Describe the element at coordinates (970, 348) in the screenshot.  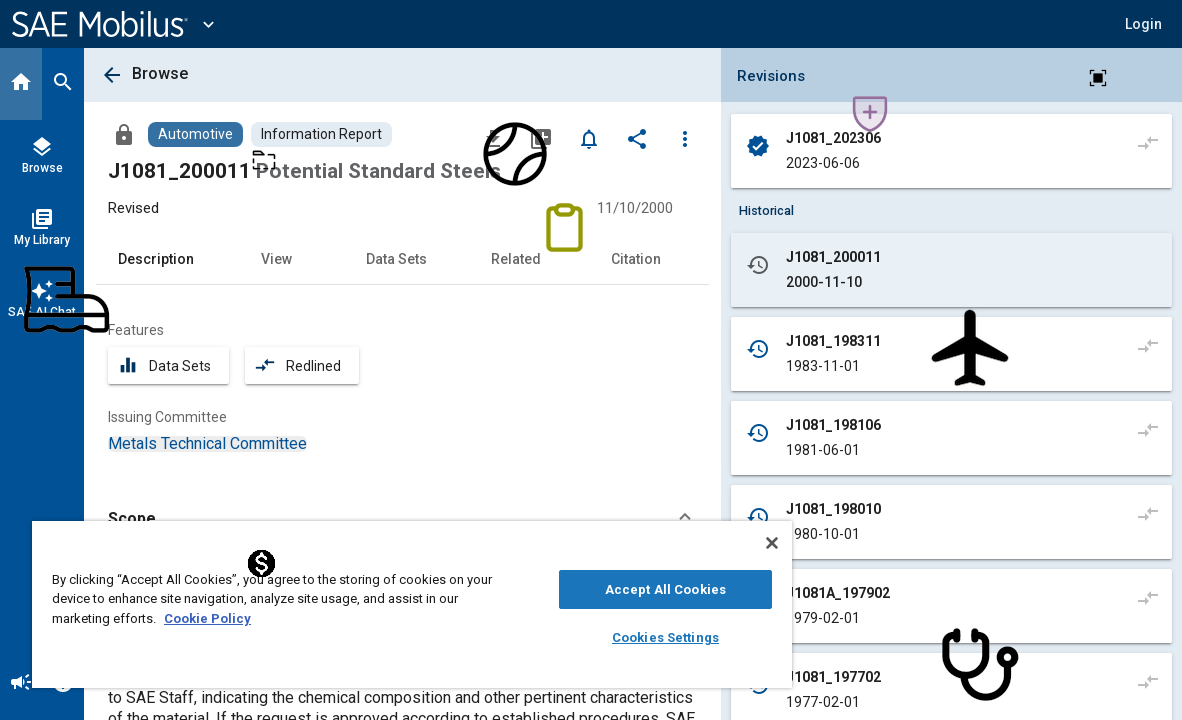
I see `enable airplane mode` at that location.